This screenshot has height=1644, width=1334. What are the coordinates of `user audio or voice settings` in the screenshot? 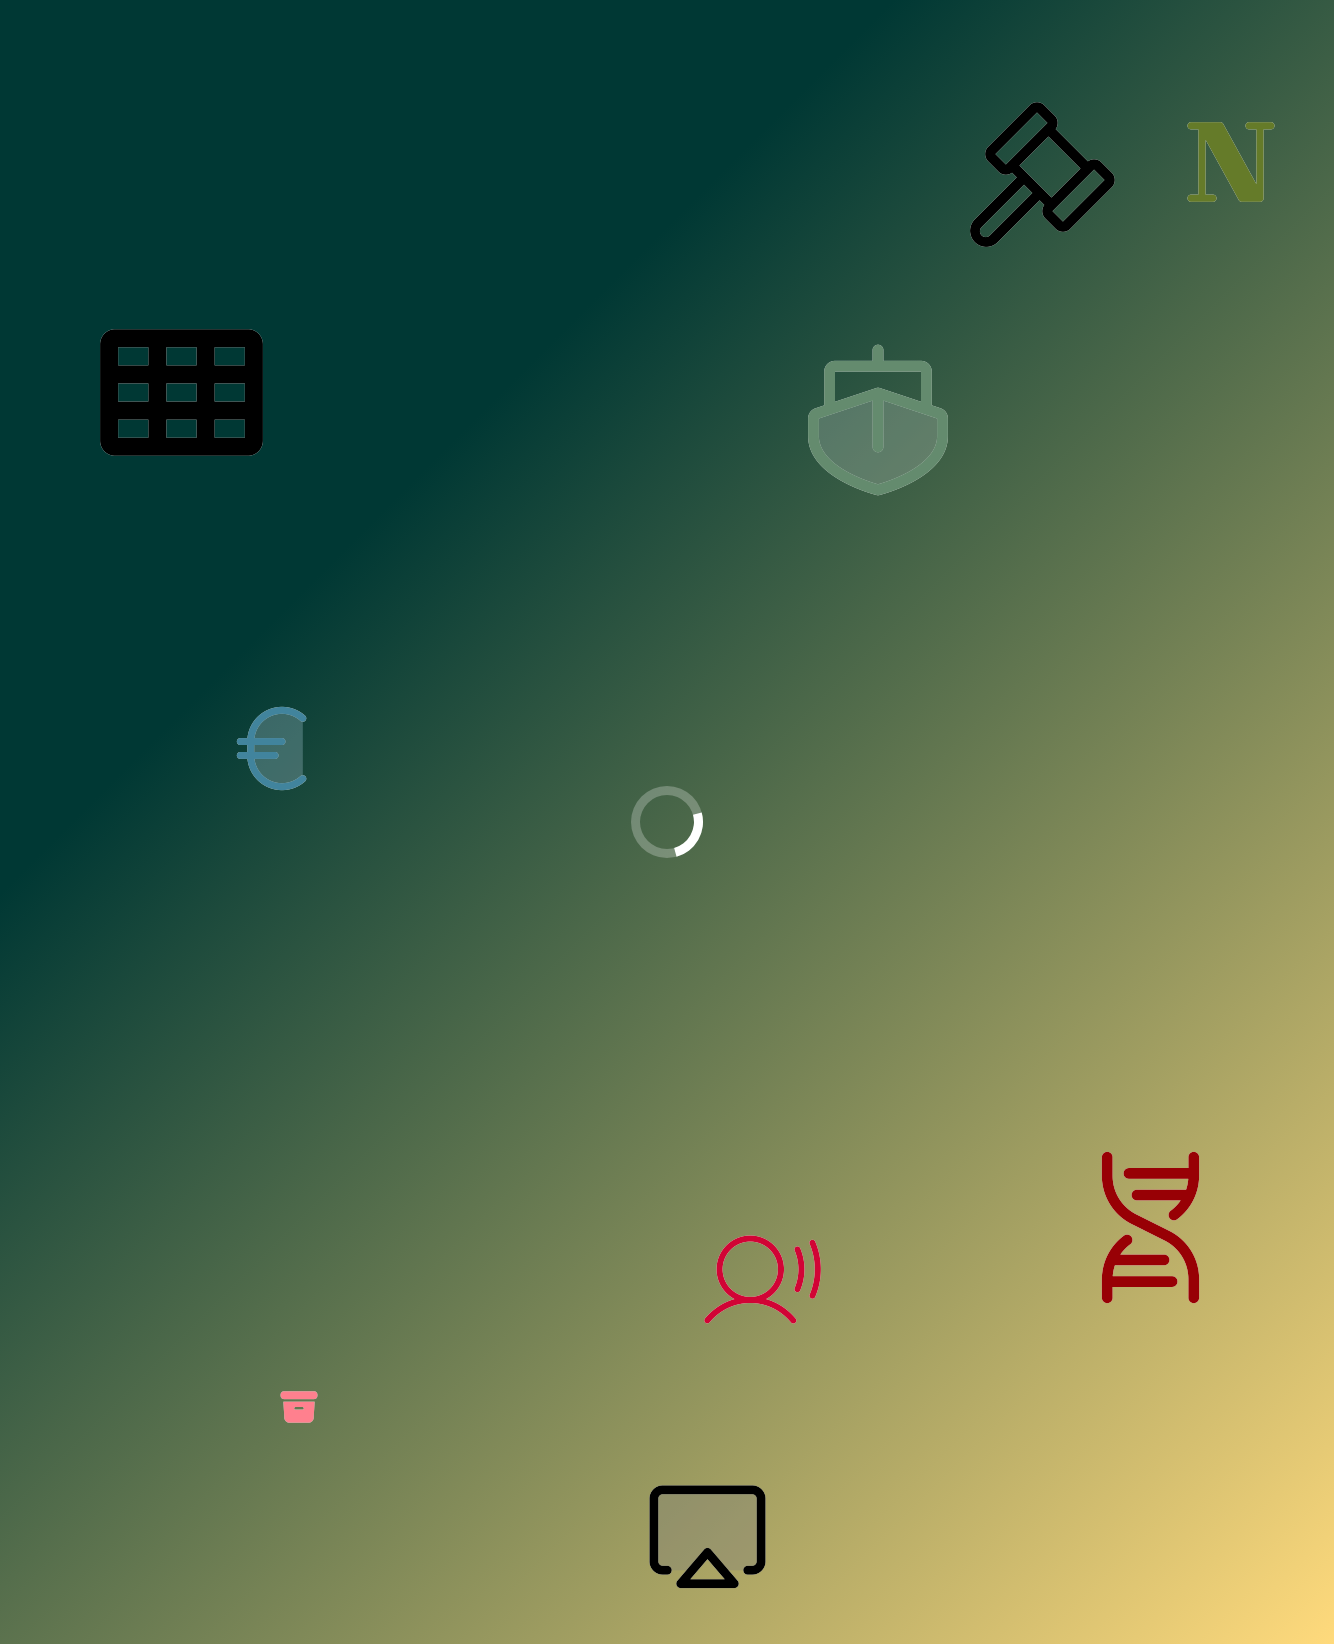 It's located at (760, 1279).